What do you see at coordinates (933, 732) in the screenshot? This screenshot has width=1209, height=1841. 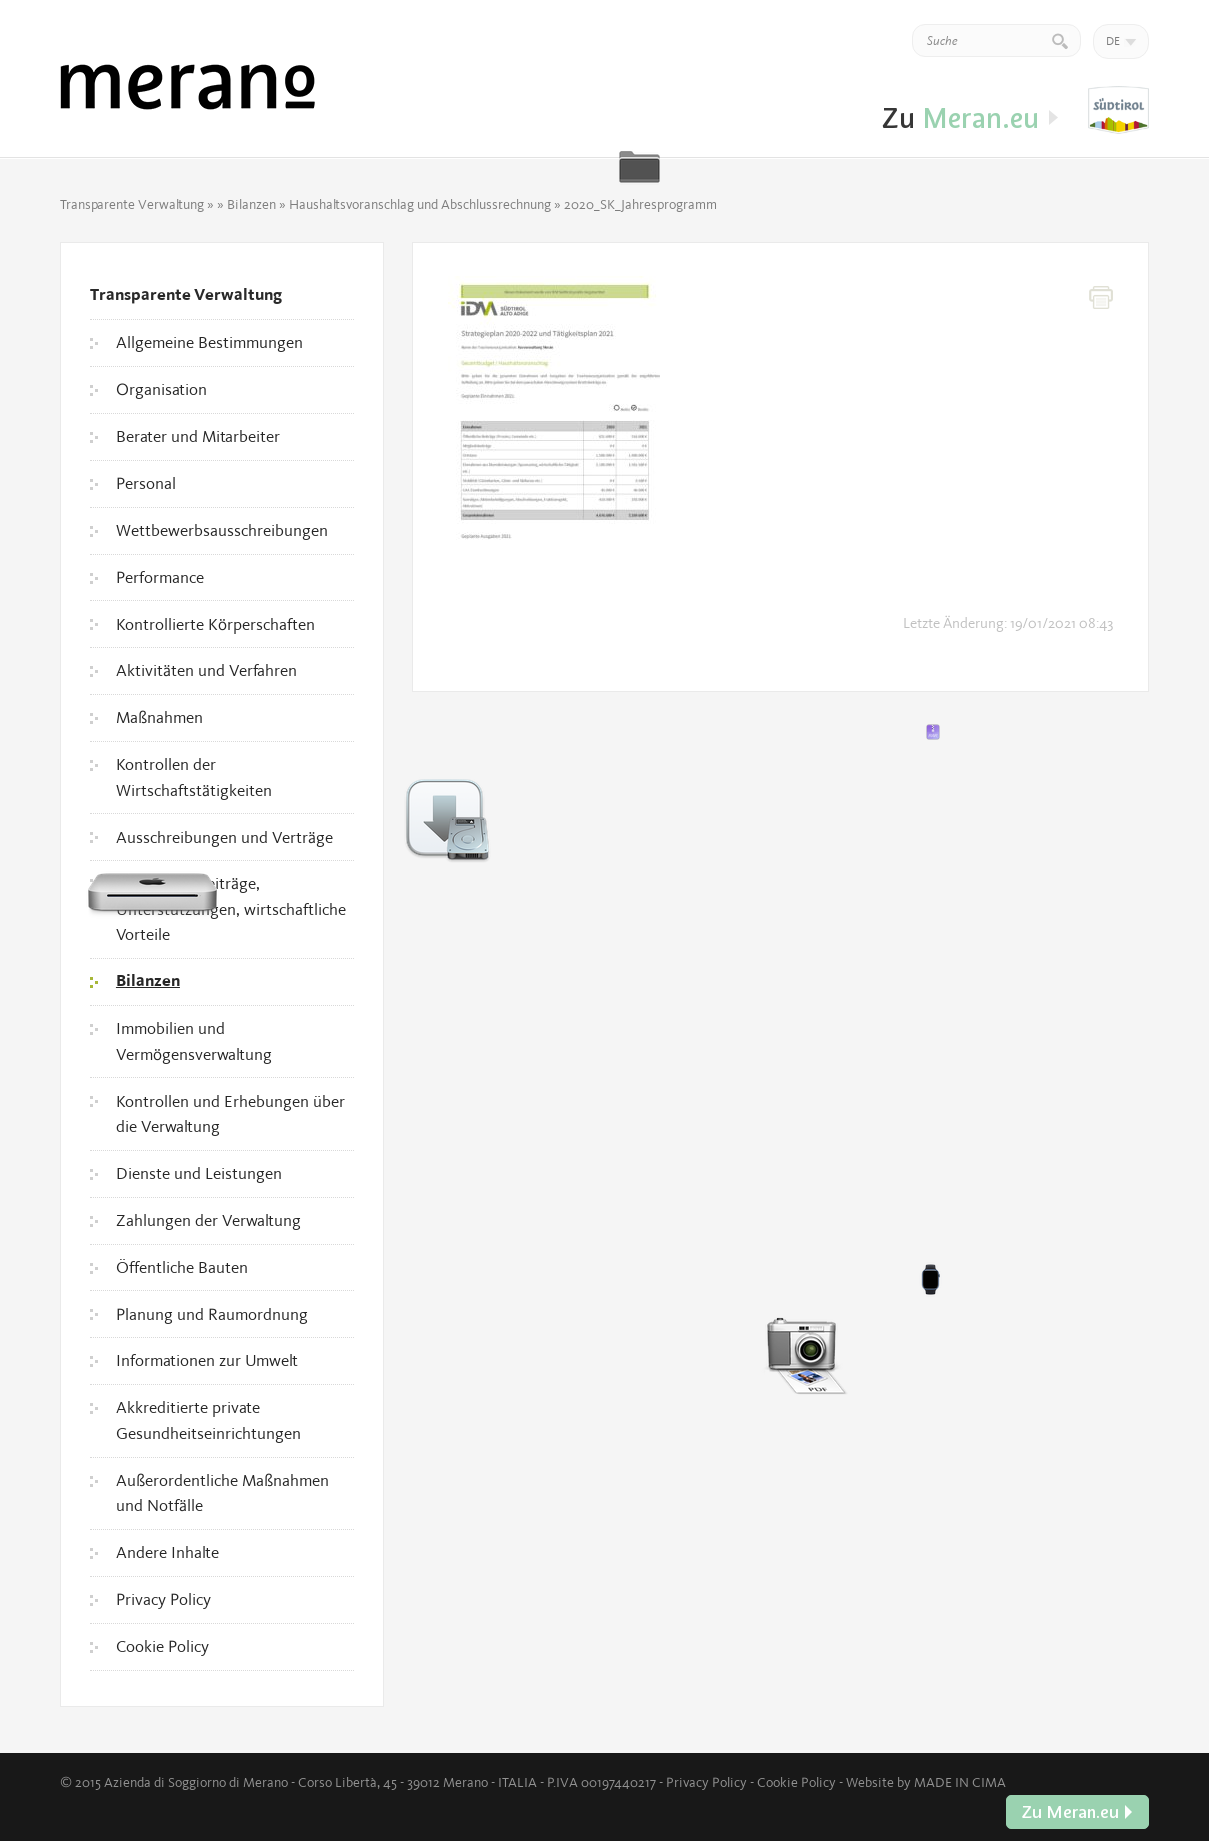 I see `a compressed RAR archive file` at bounding box center [933, 732].